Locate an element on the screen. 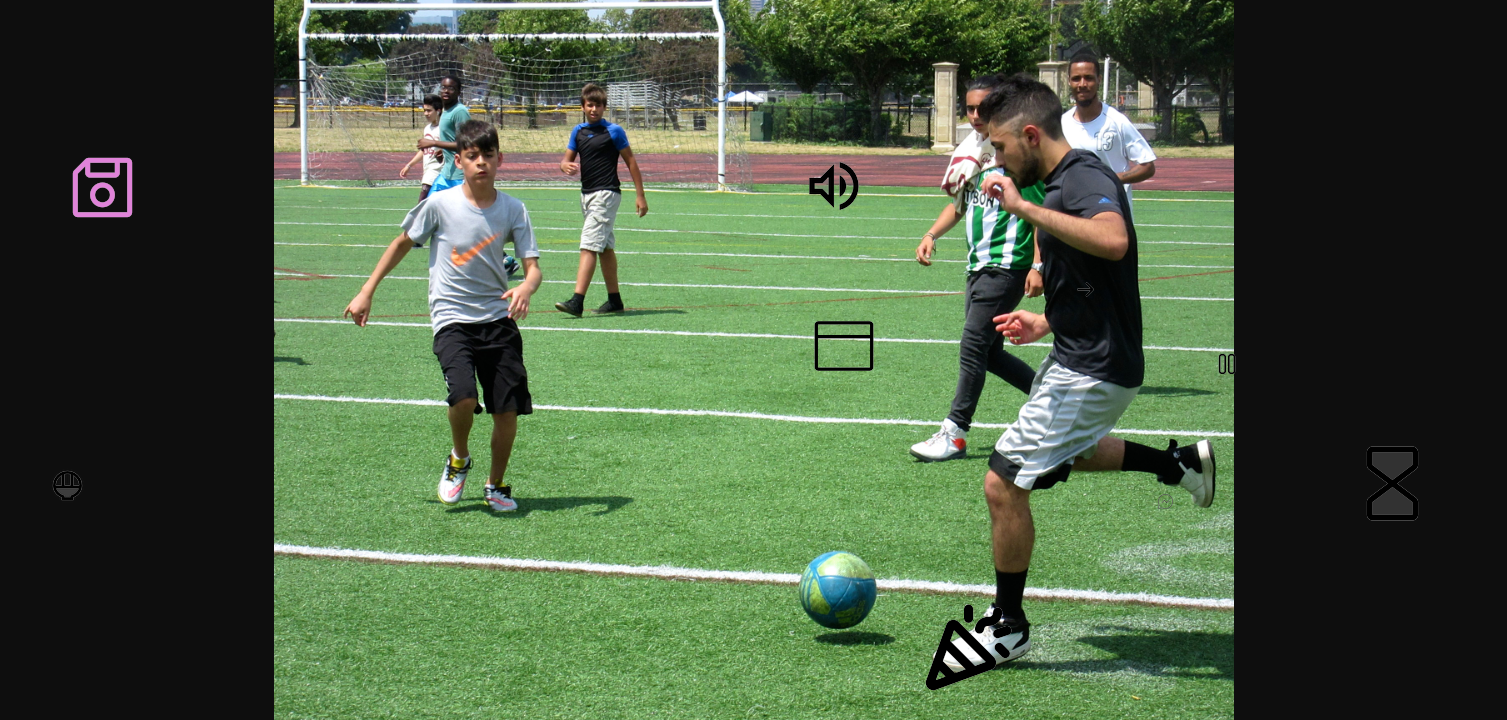  open facebook messenger is located at coordinates (1165, 501).